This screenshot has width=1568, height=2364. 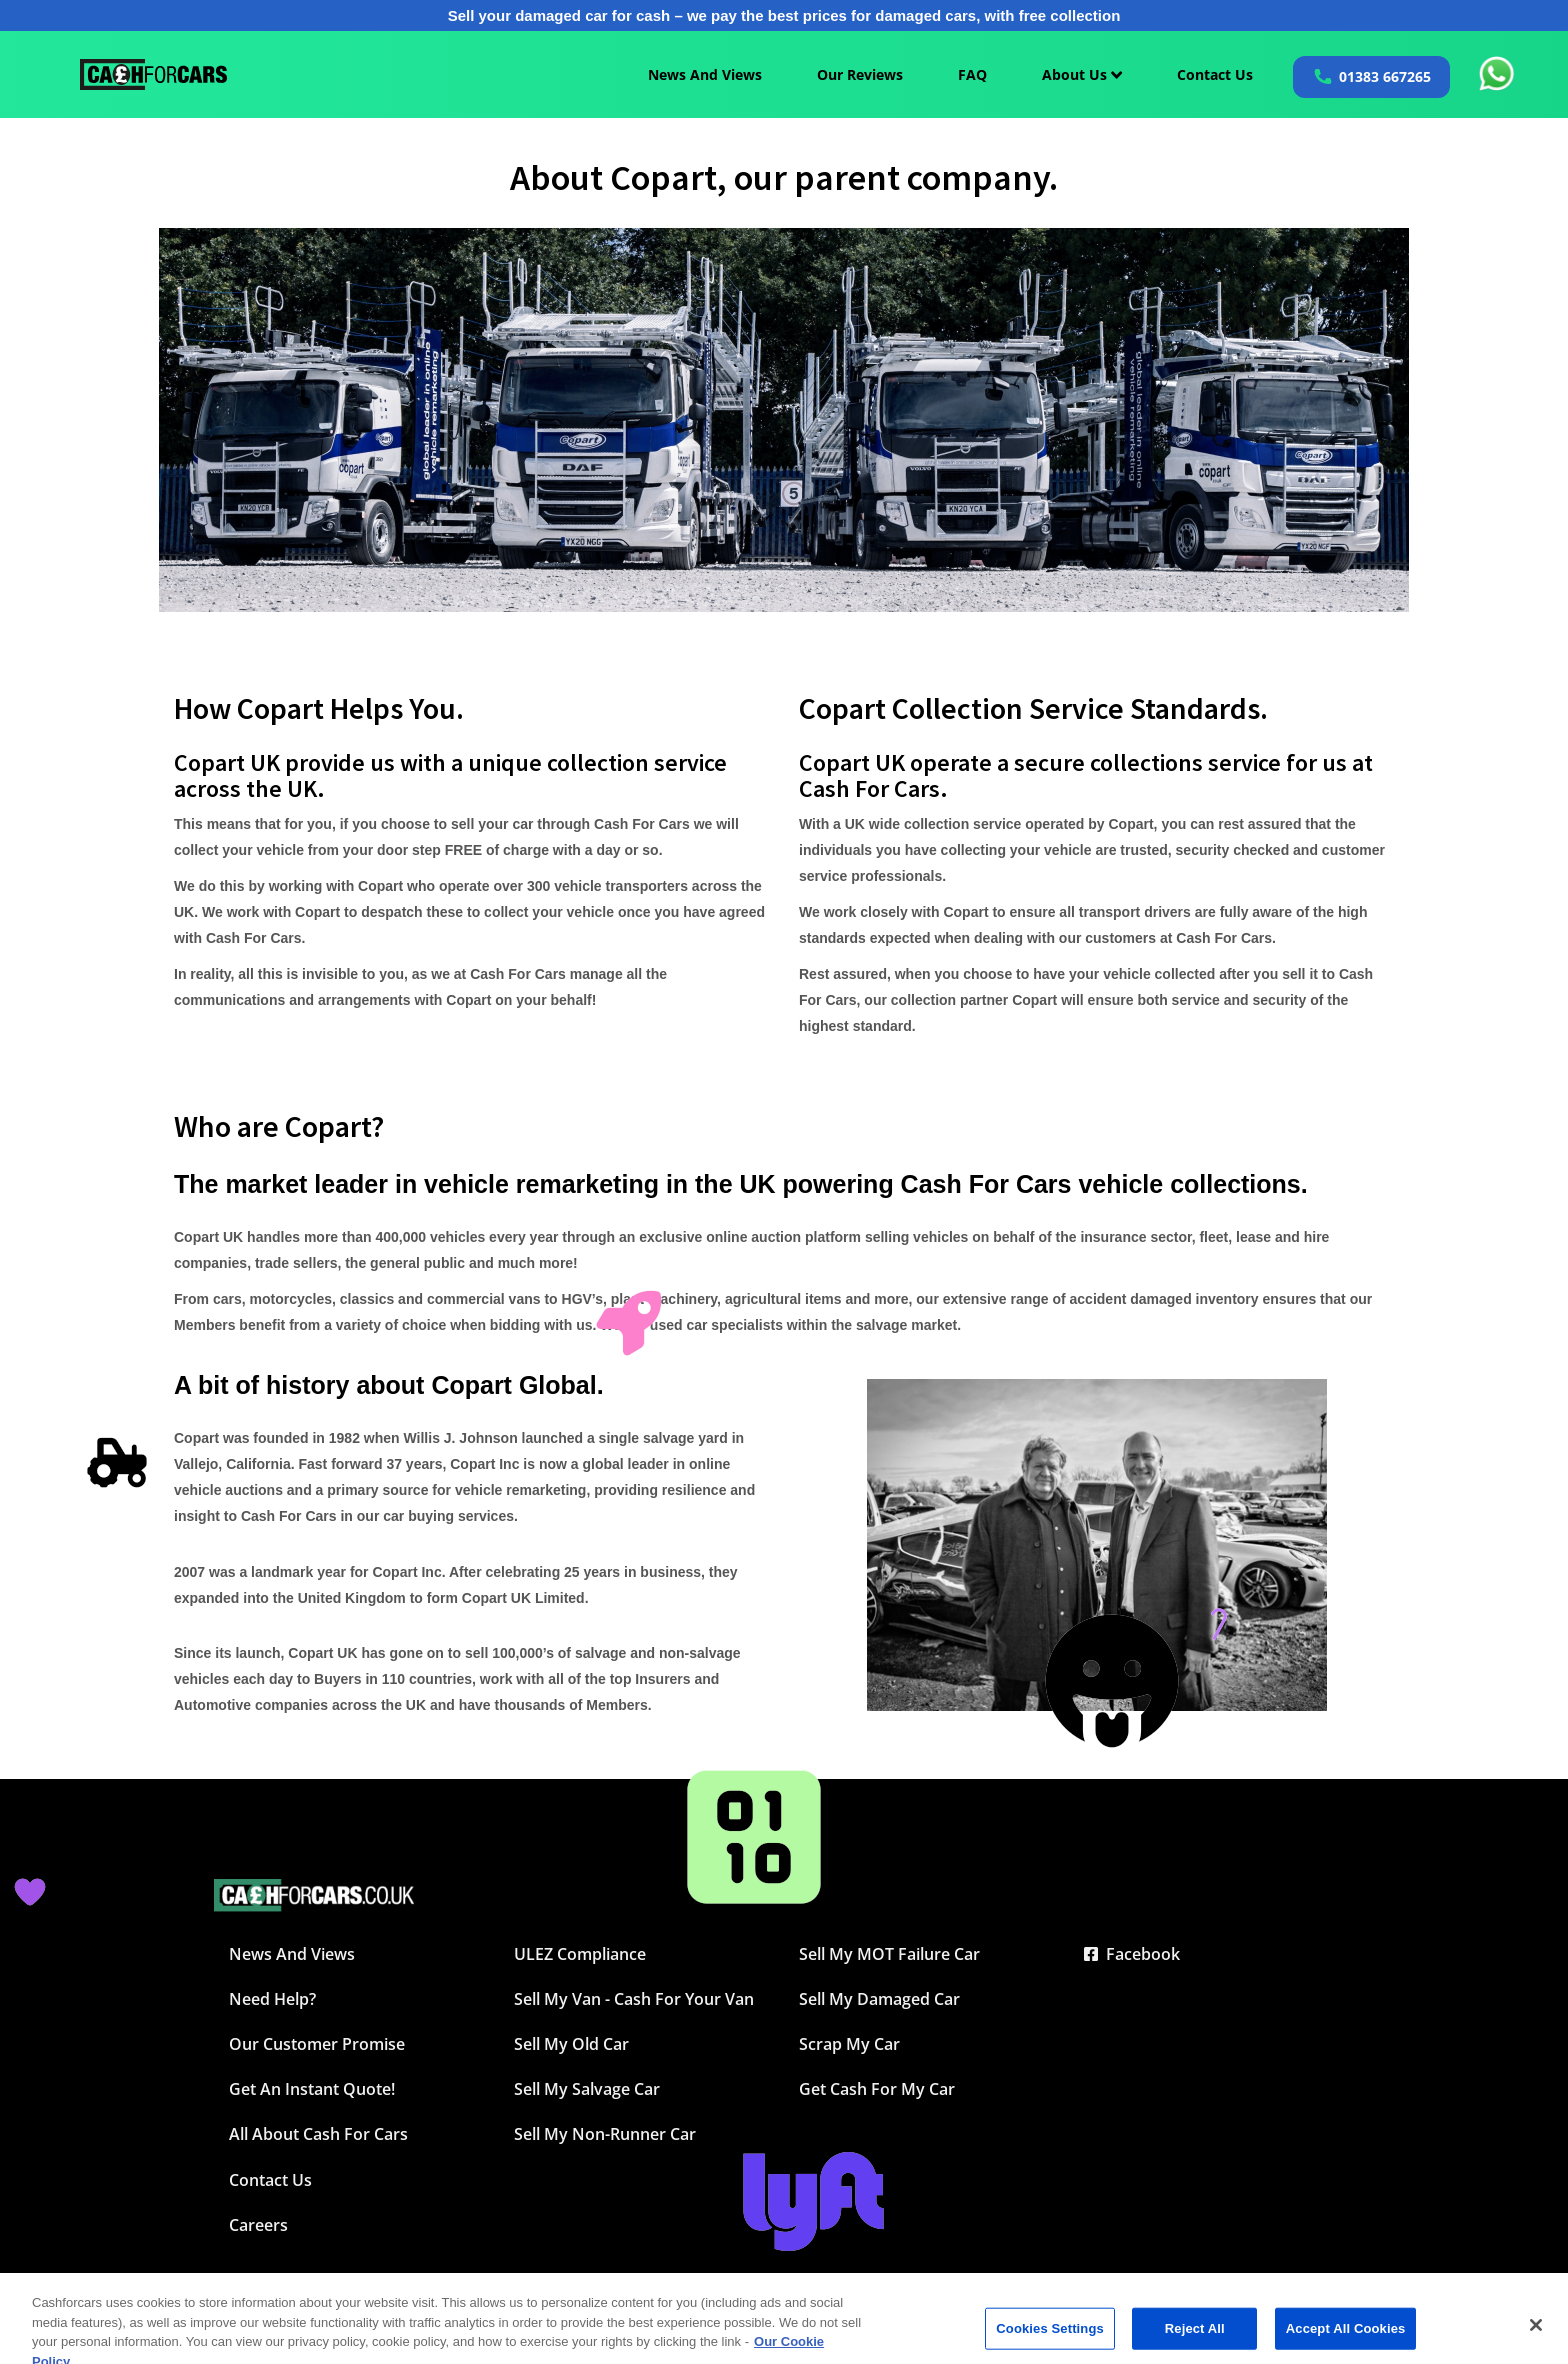 What do you see at coordinates (754, 1837) in the screenshot?
I see `view binary or raw data` at bounding box center [754, 1837].